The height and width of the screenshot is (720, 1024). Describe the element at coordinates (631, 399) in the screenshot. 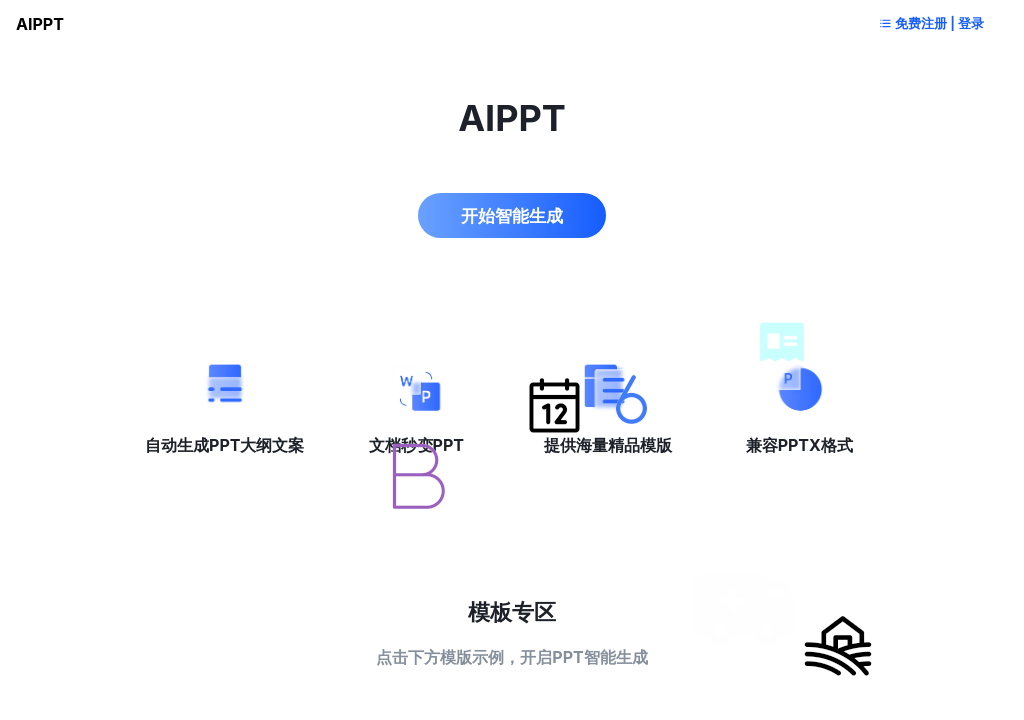

I see `indicates the number six in a list or sequence` at that location.